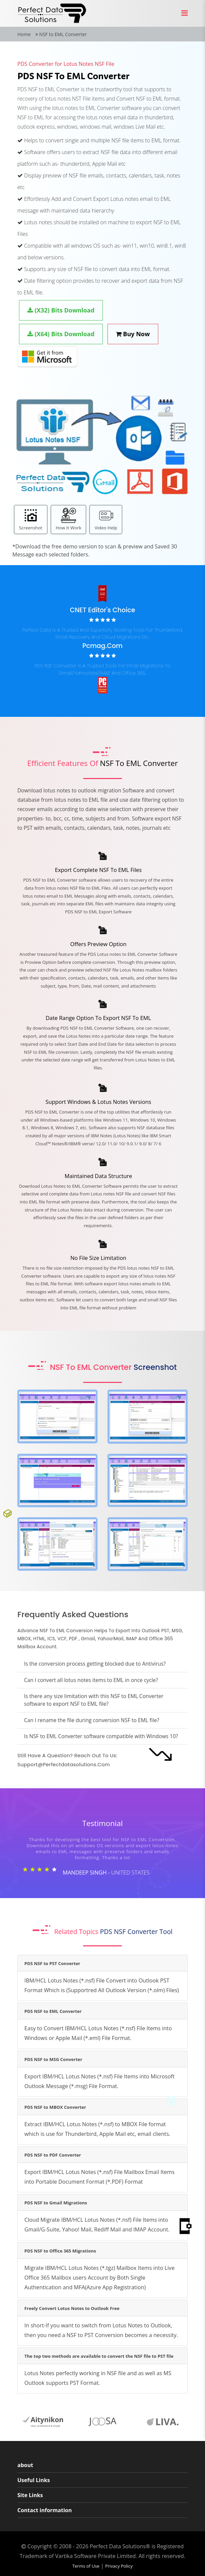  Describe the element at coordinates (171, 2101) in the screenshot. I see `indicates an unread item or status` at that location.